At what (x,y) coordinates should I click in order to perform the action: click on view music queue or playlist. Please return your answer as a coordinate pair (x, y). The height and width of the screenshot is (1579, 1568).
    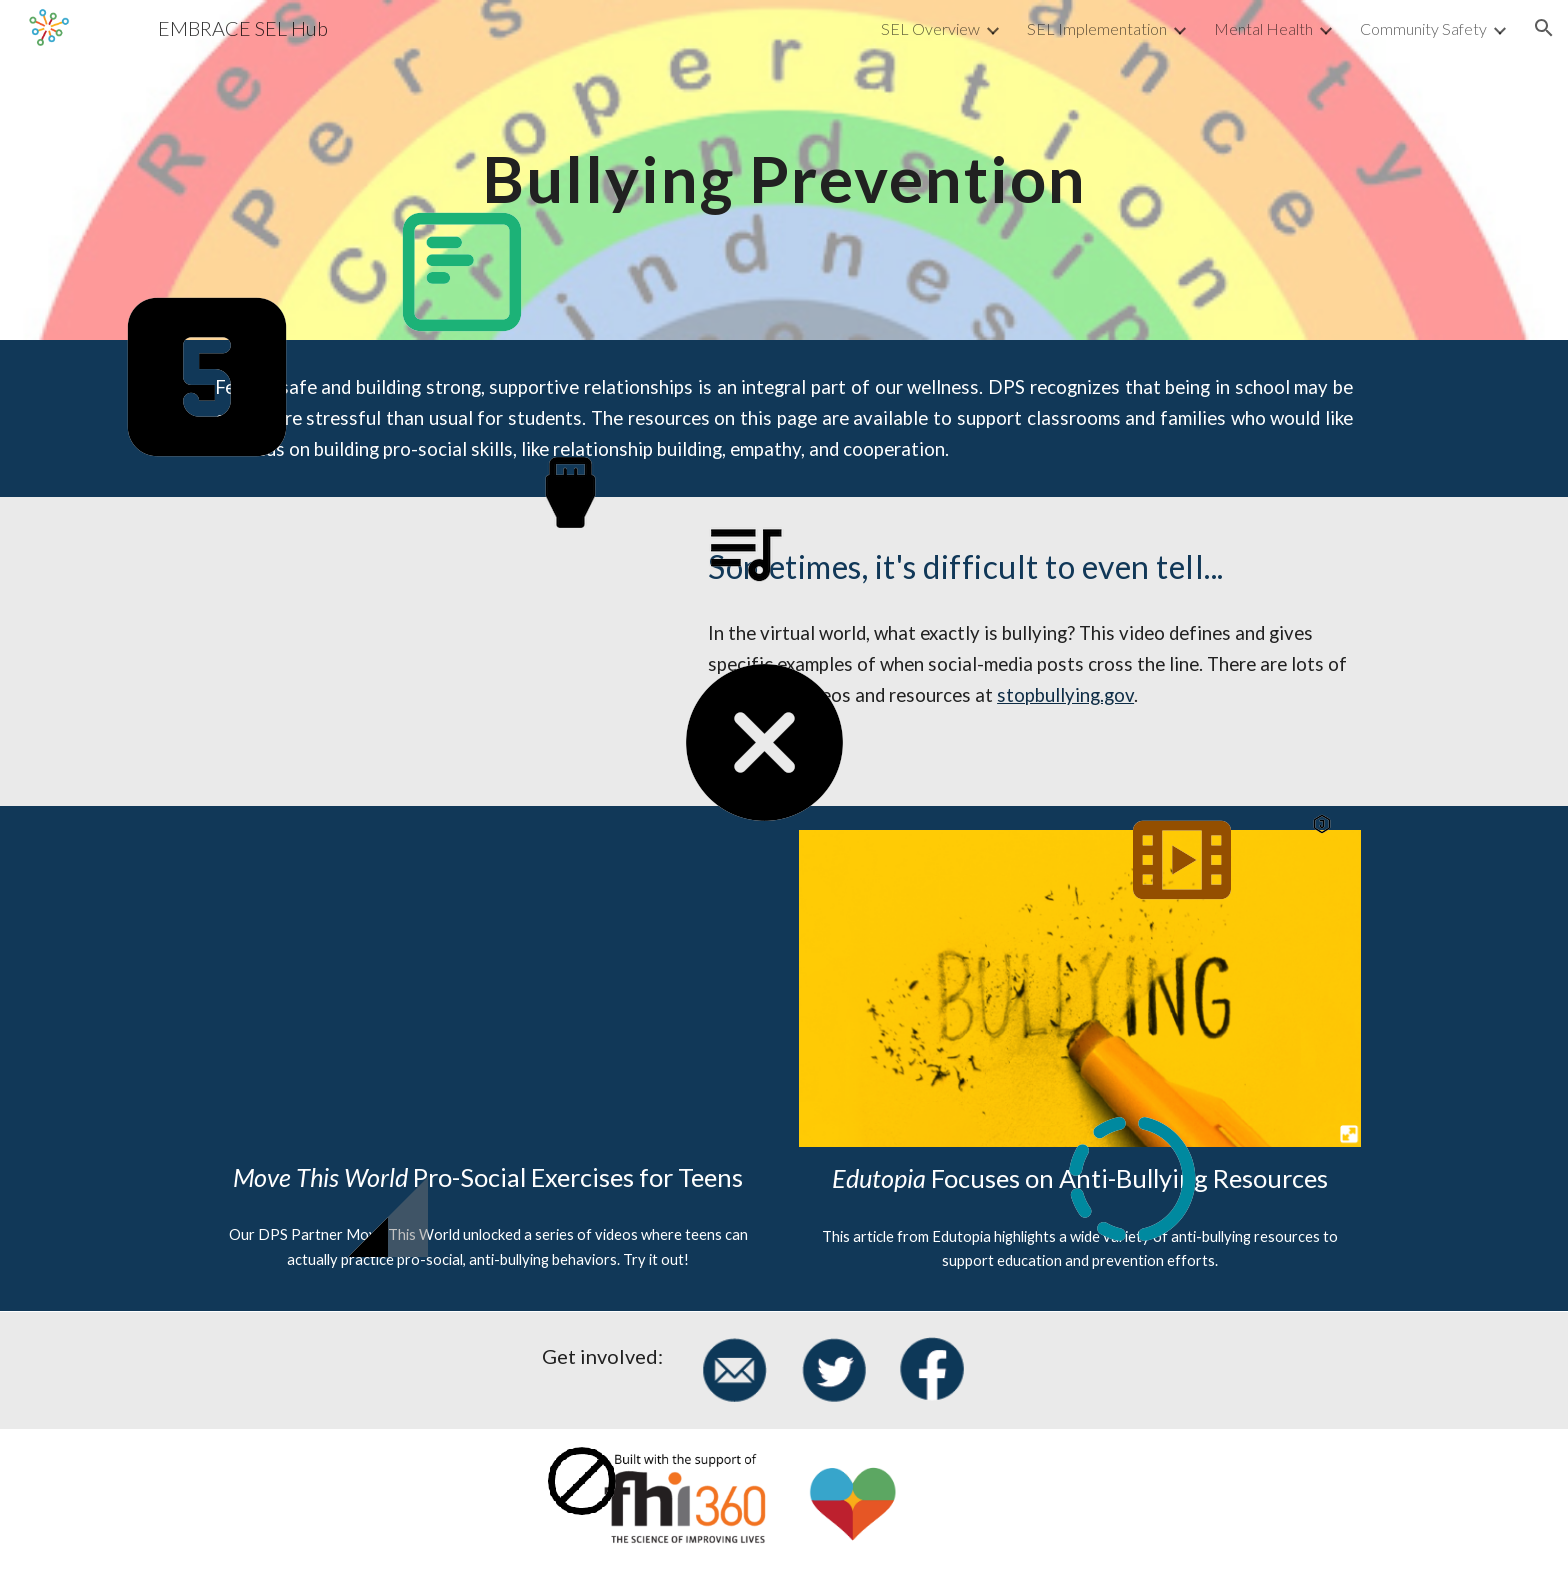
    Looking at the image, I should click on (744, 551).